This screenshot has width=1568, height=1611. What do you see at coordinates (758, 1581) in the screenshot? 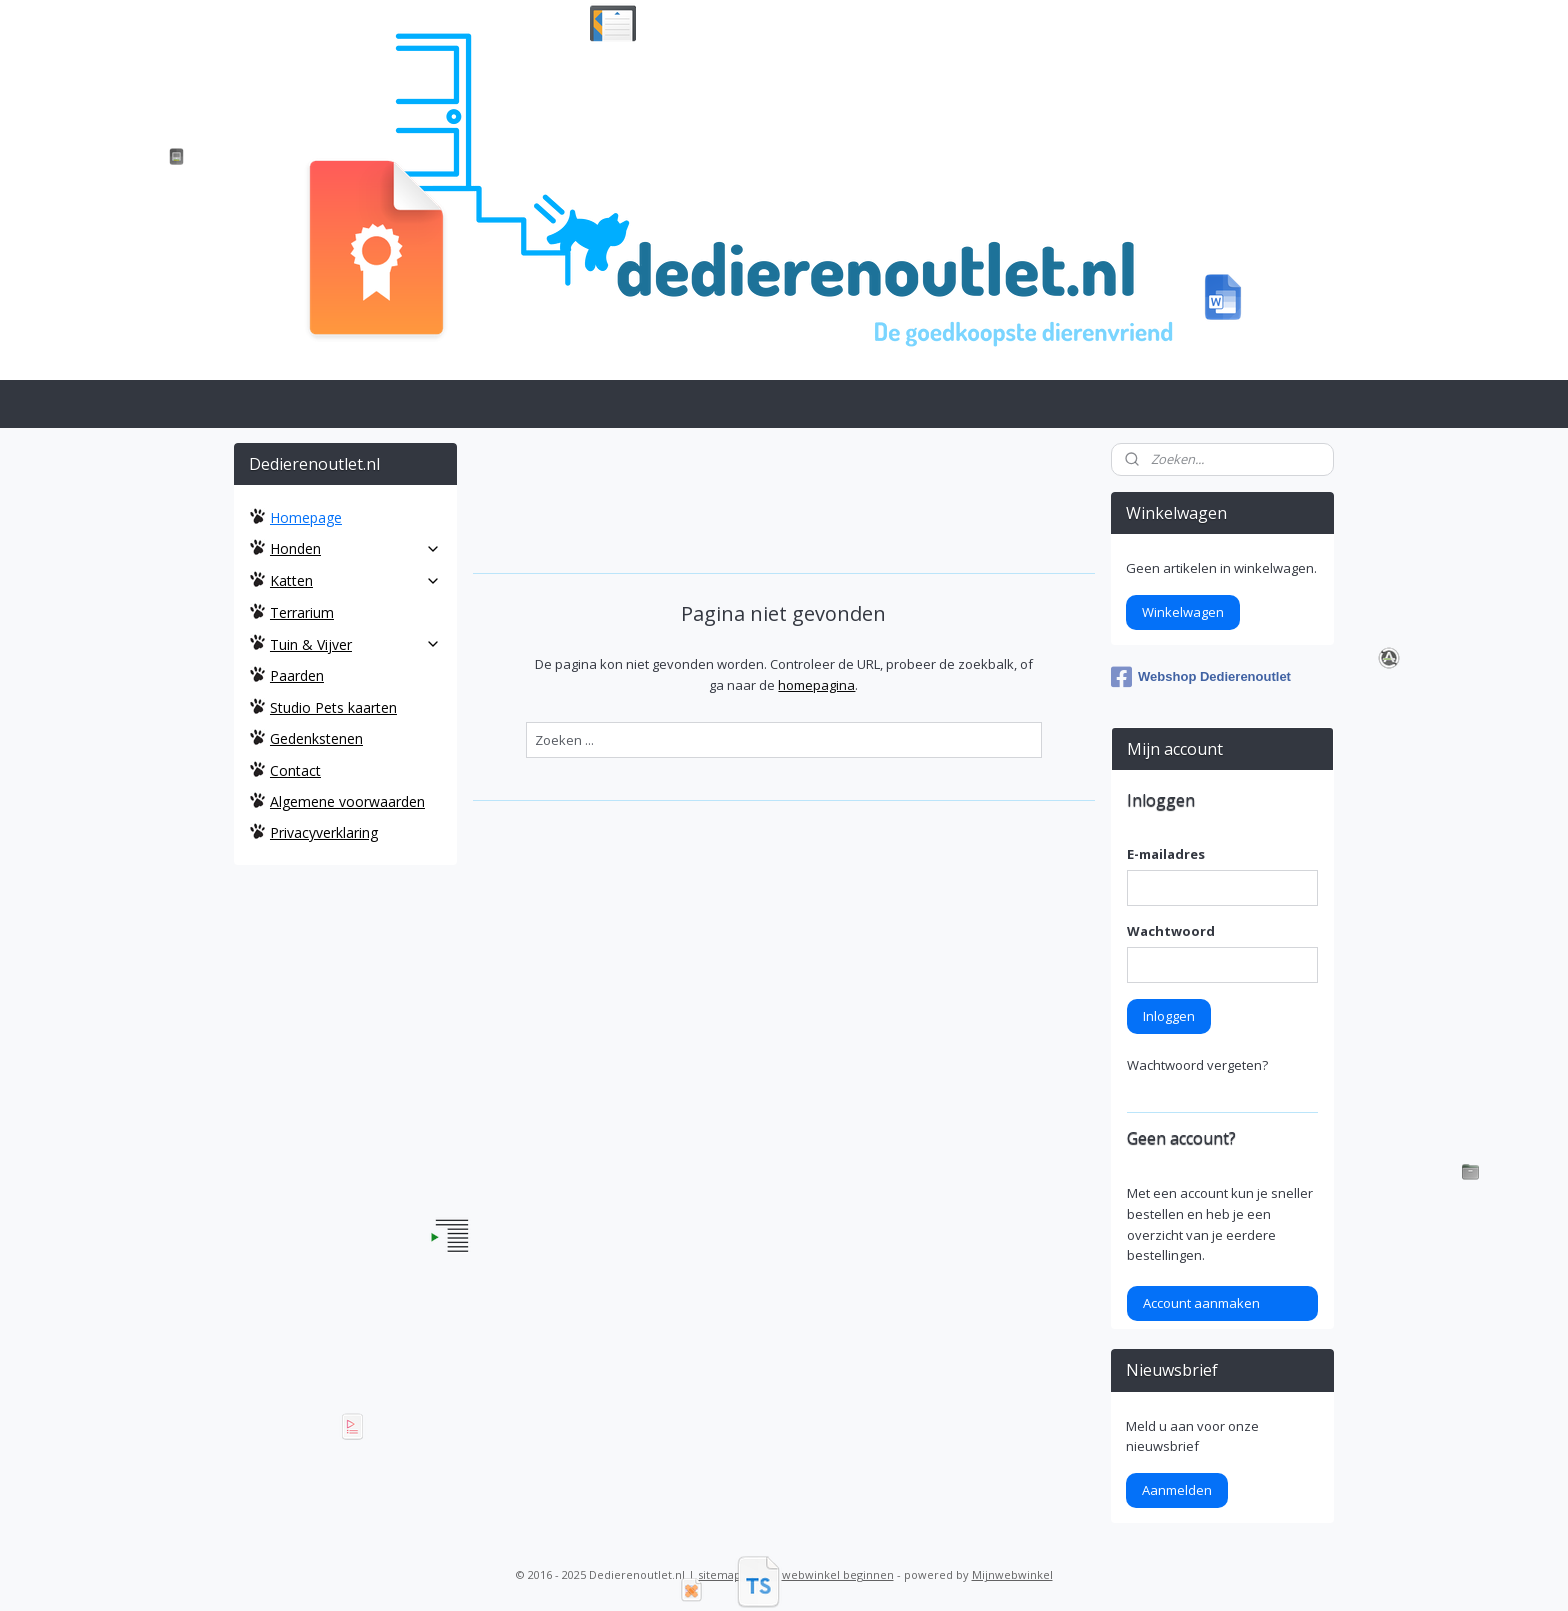
I see `indicates a typescript source file` at bounding box center [758, 1581].